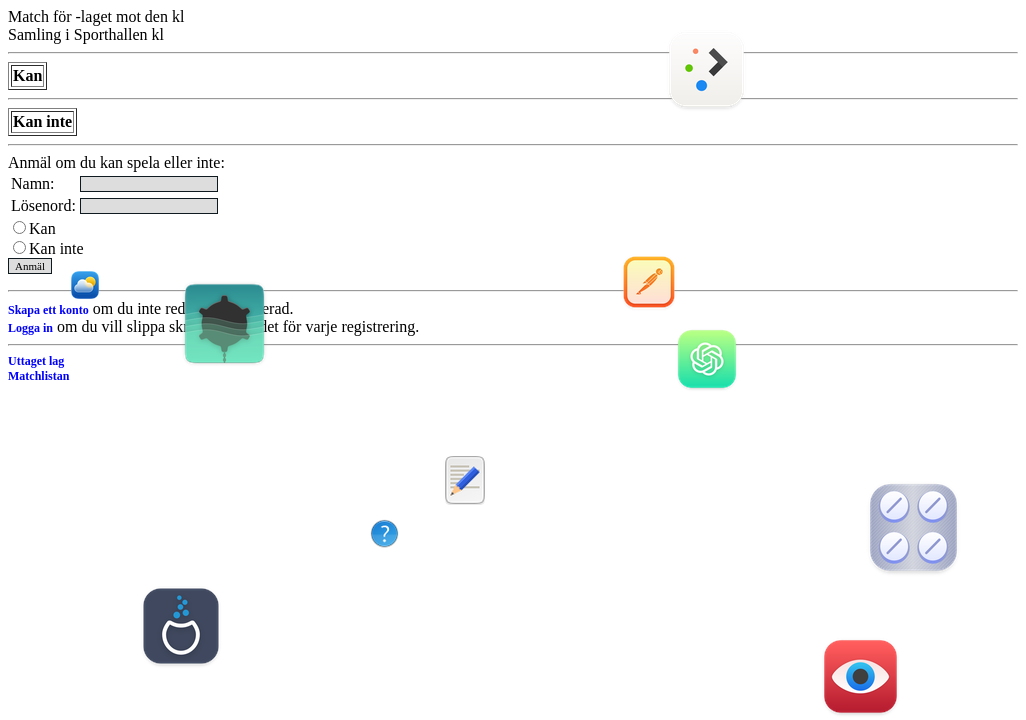 Image resolution: width=1026 pixels, height=720 pixels. What do you see at coordinates (181, 626) in the screenshot?
I see `open mageia linux distribution app` at bounding box center [181, 626].